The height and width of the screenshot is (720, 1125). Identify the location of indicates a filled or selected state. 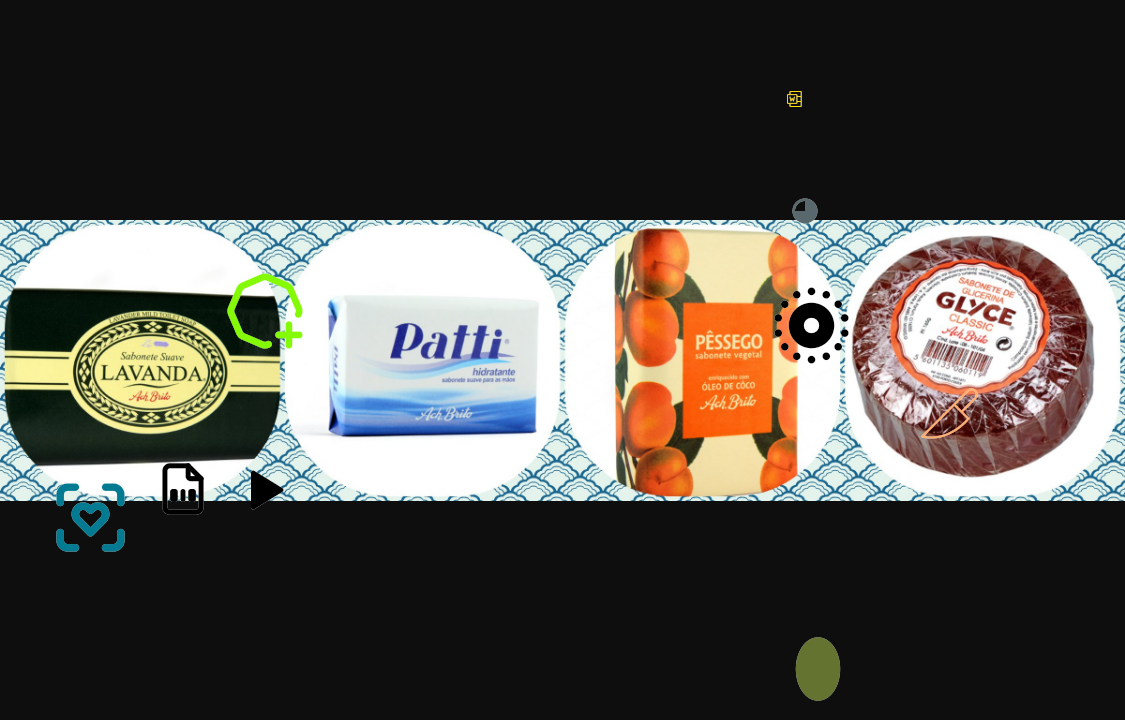
(818, 669).